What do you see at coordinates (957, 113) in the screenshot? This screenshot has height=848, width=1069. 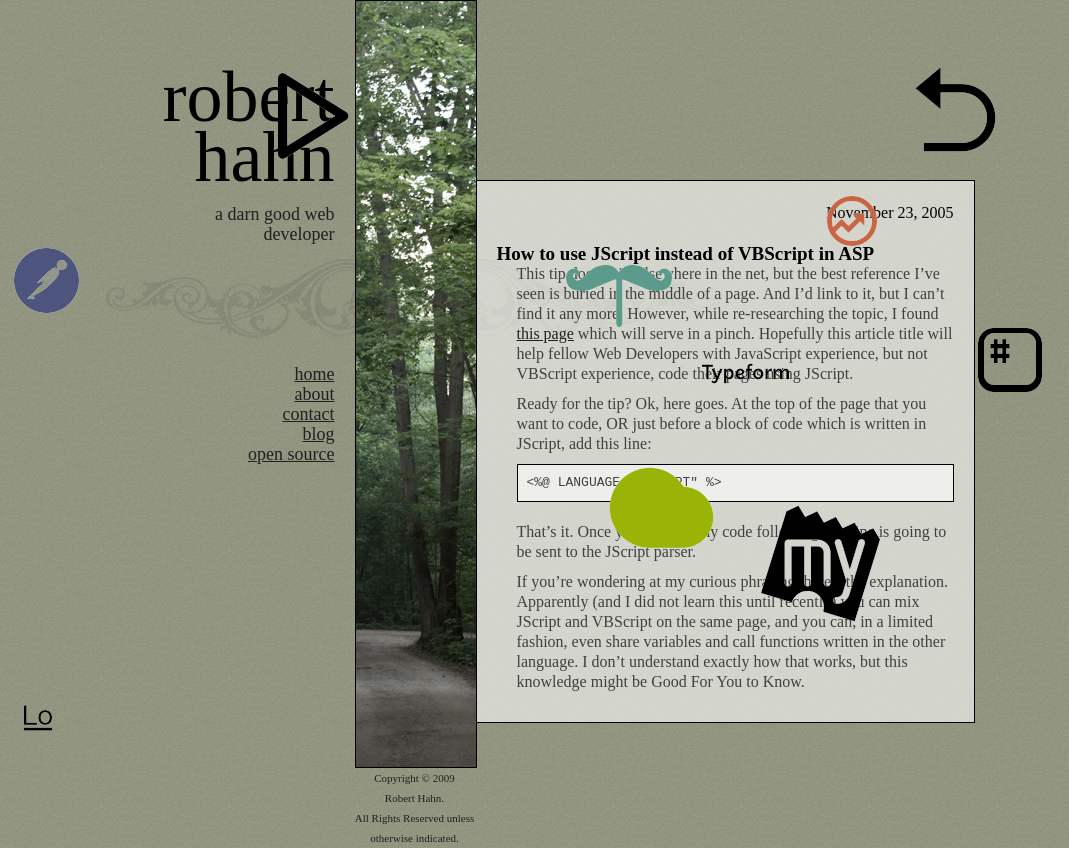 I see `go back to the previous screen` at bounding box center [957, 113].